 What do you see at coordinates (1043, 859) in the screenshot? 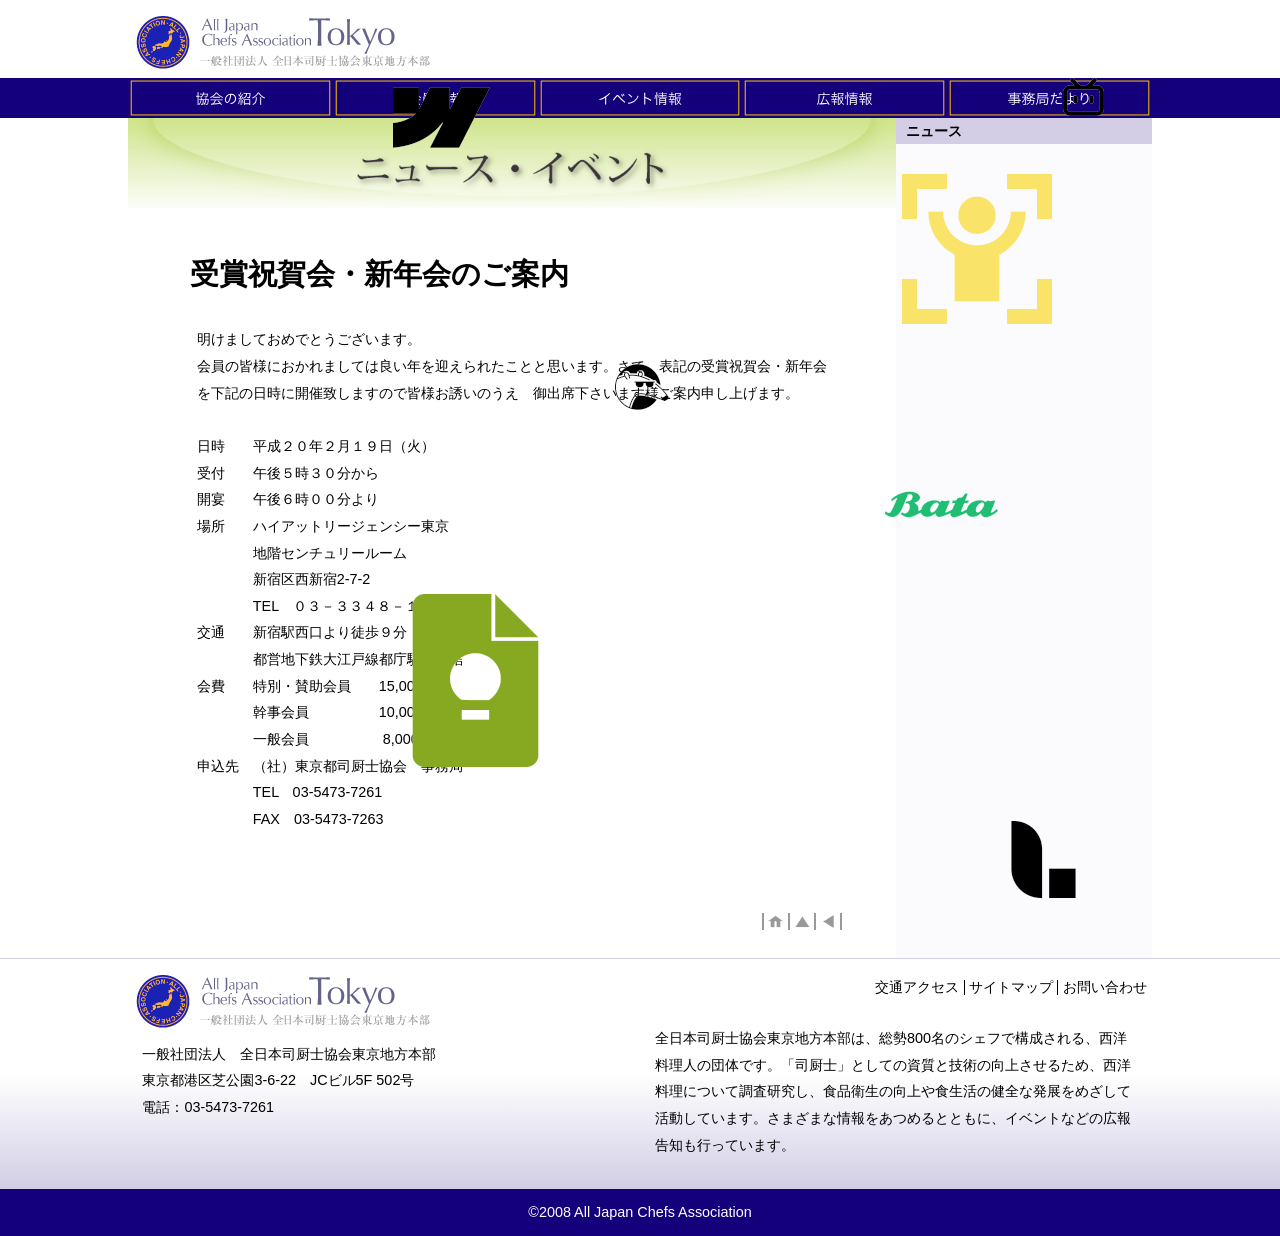
I see `logstash data processing pipeline logo` at bounding box center [1043, 859].